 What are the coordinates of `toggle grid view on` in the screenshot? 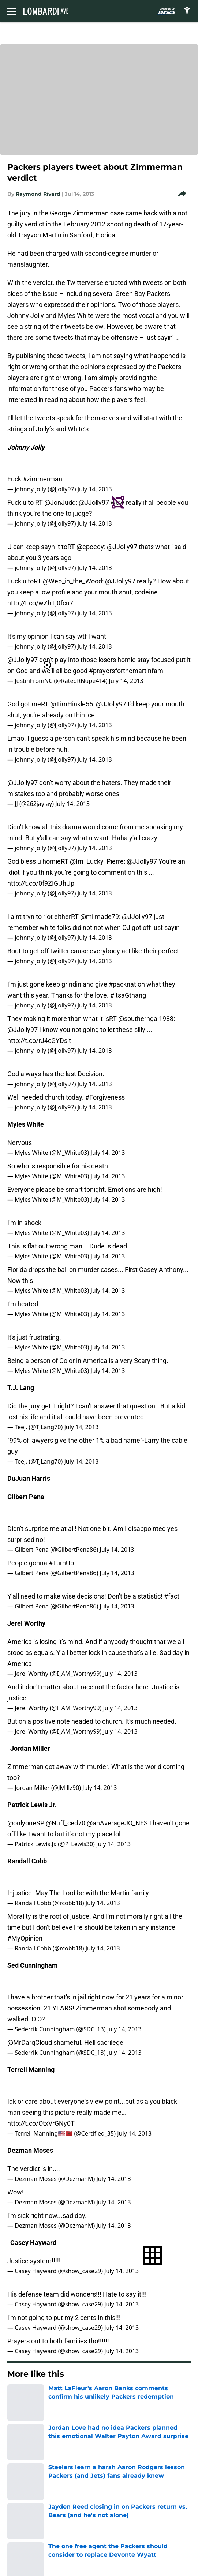 It's located at (153, 2255).